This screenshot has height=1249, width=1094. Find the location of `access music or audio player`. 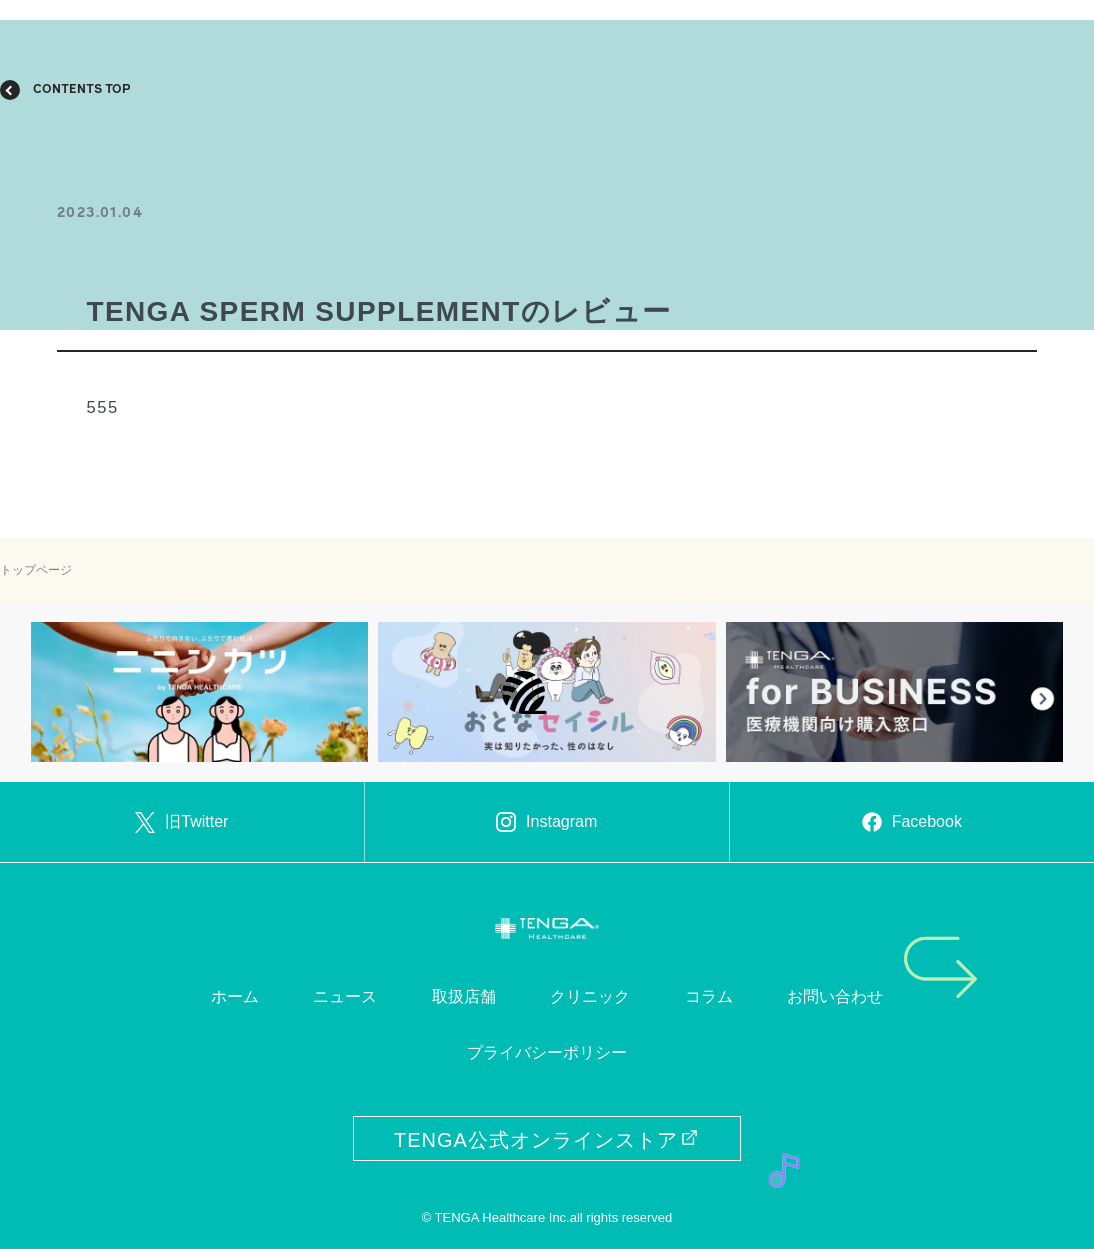

access music or audio player is located at coordinates (784, 1170).